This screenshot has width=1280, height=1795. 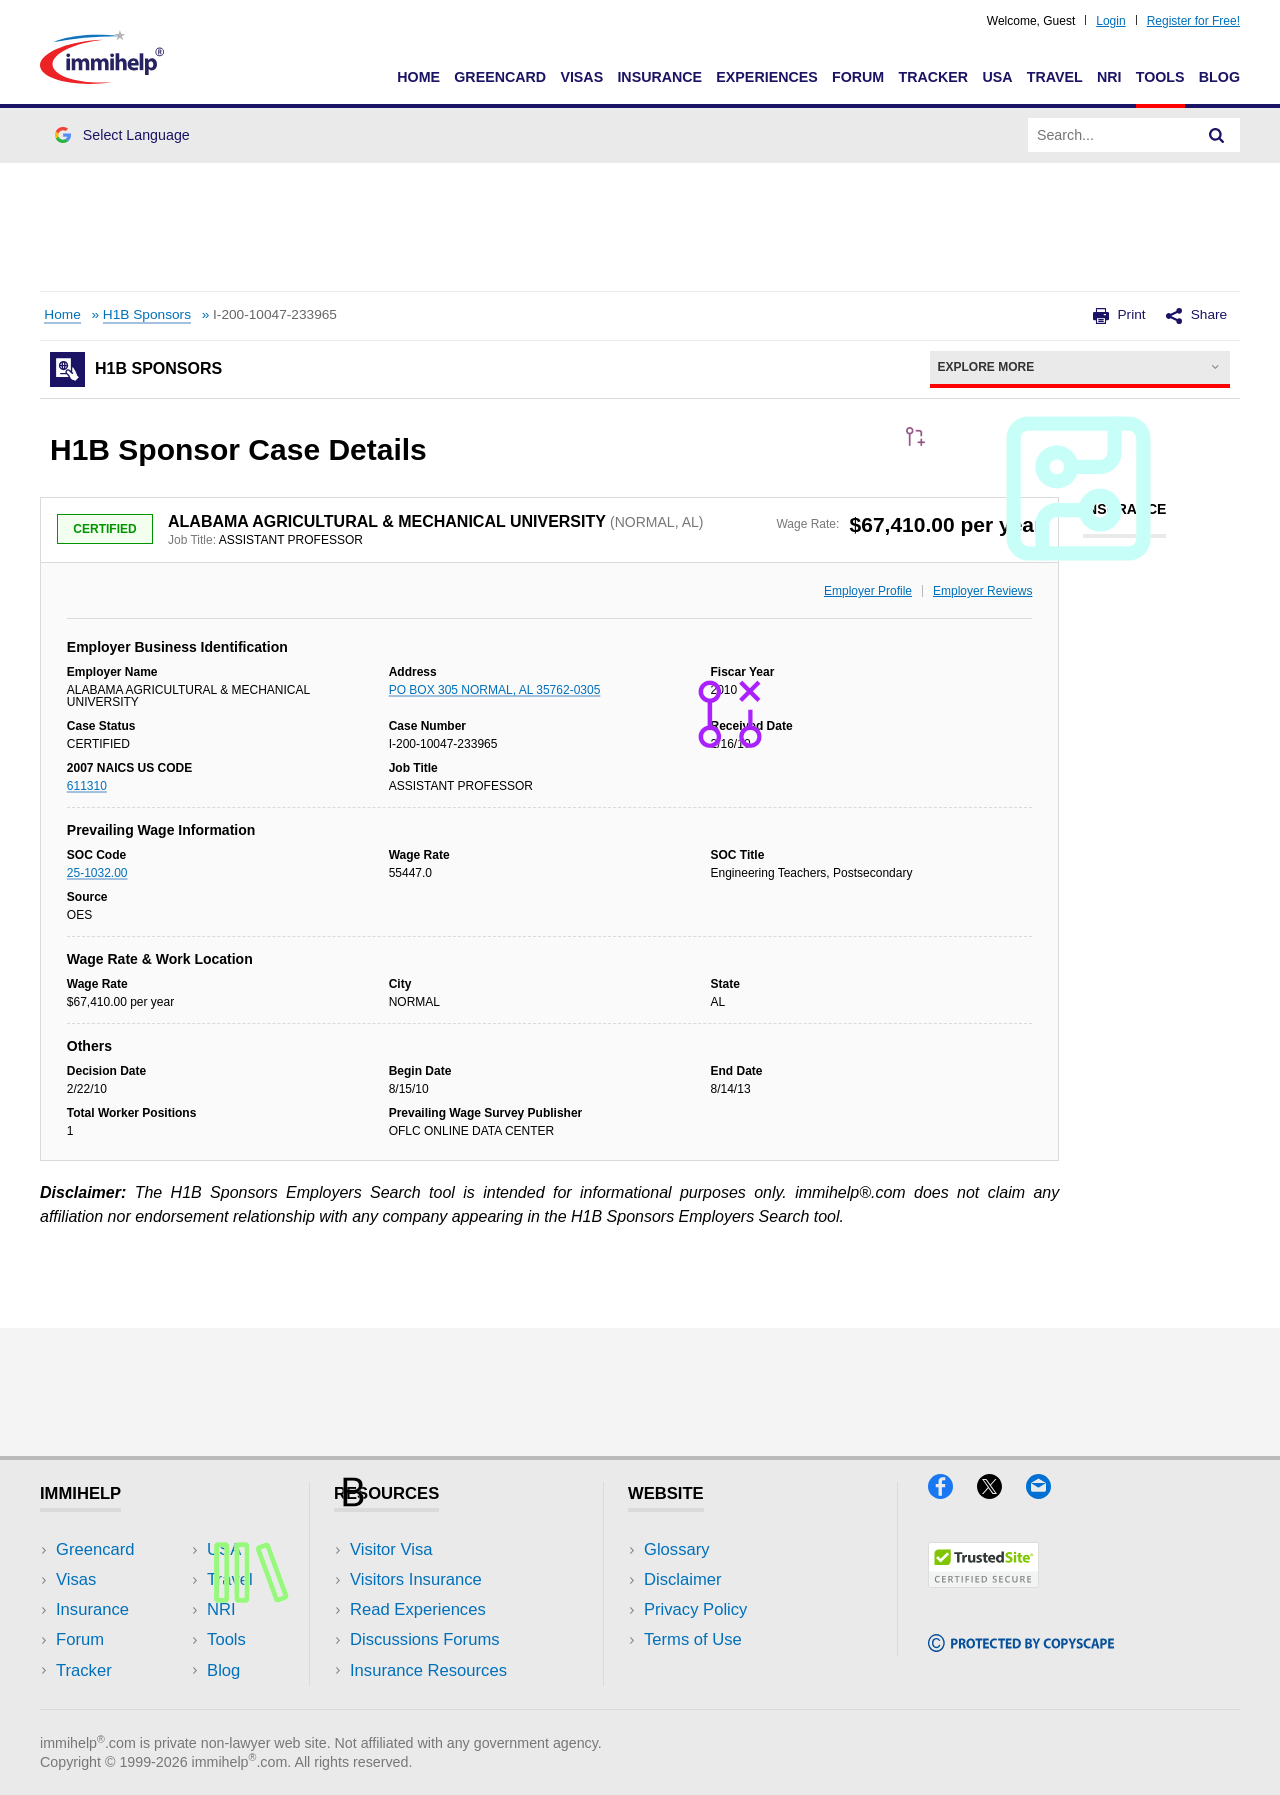 I want to click on apply bold formatting to selected text, so click(x=352, y=1492).